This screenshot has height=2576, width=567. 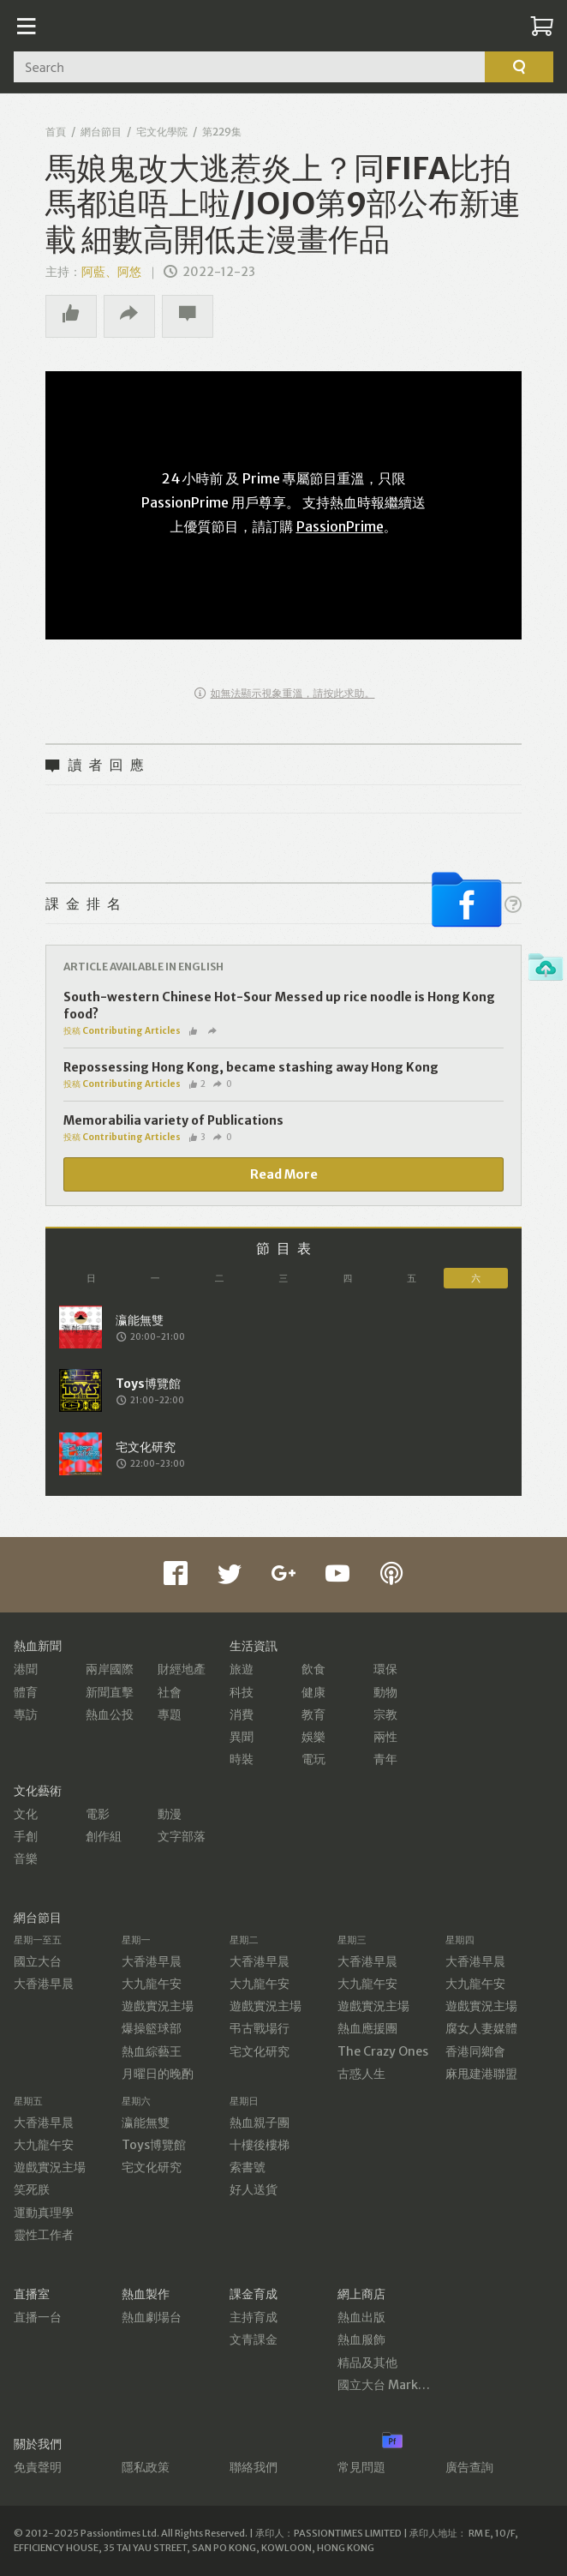 I want to click on open folder containing facebook-related files, so click(x=466, y=901).